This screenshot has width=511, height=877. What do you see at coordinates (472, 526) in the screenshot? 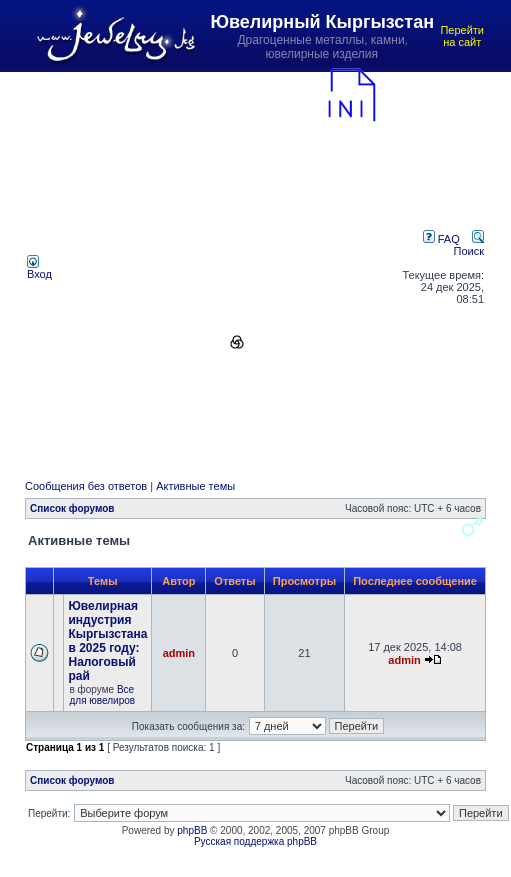
I see `access security or password settings` at bounding box center [472, 526].